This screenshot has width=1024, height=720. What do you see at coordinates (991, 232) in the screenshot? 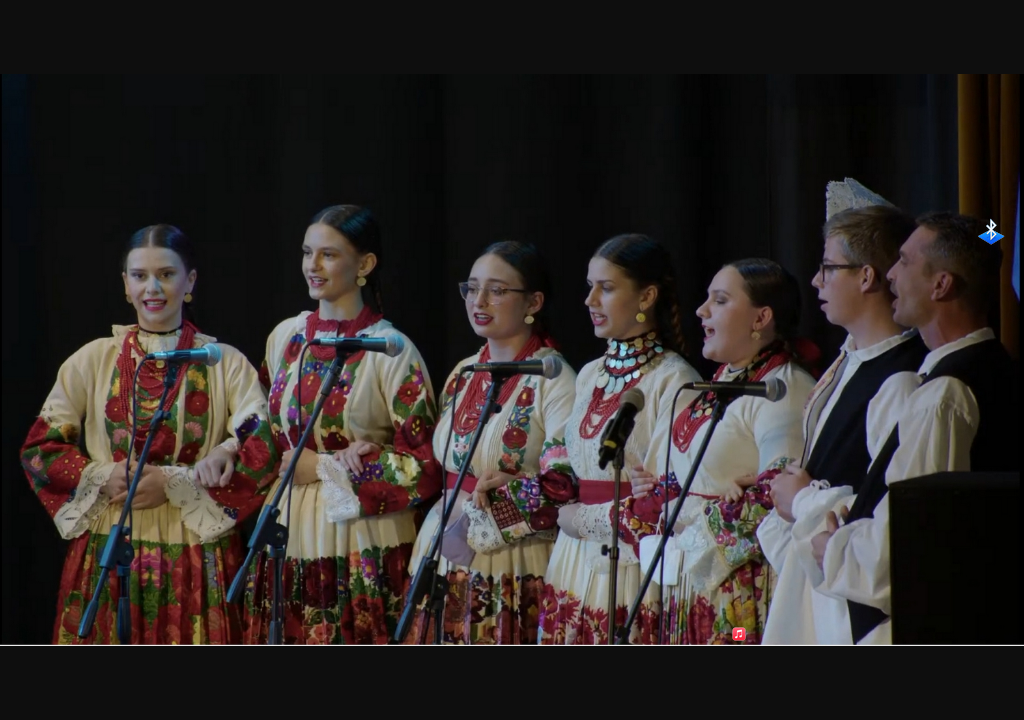
I see `open bluetooth file exchange utility` at bounding box center [991, 232].